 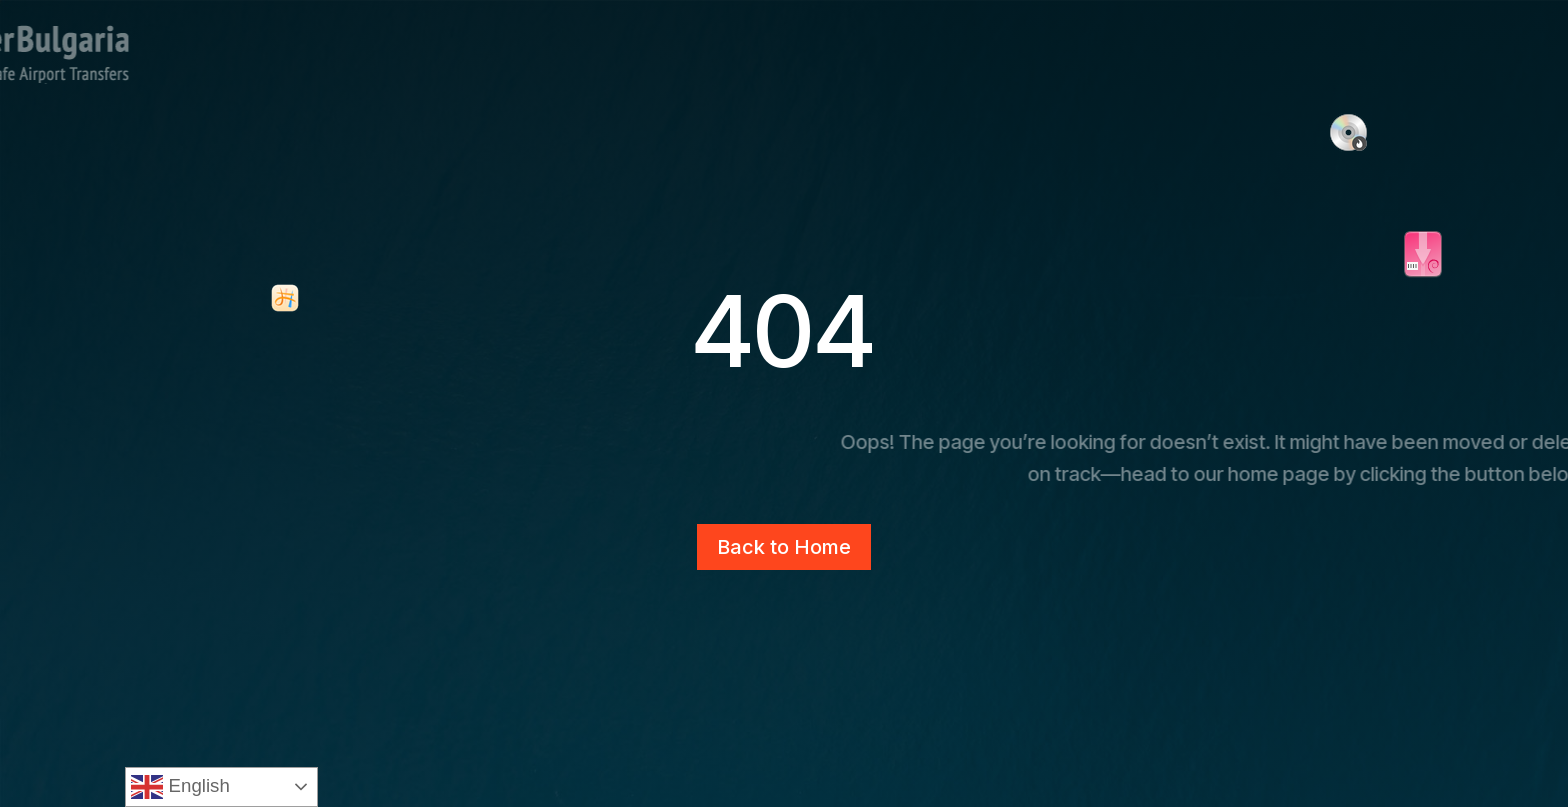 What do you see at coordinates (1423, 254) in the screenshot?
I see `open synaptic package manager` at bounding box center [1423, 254].